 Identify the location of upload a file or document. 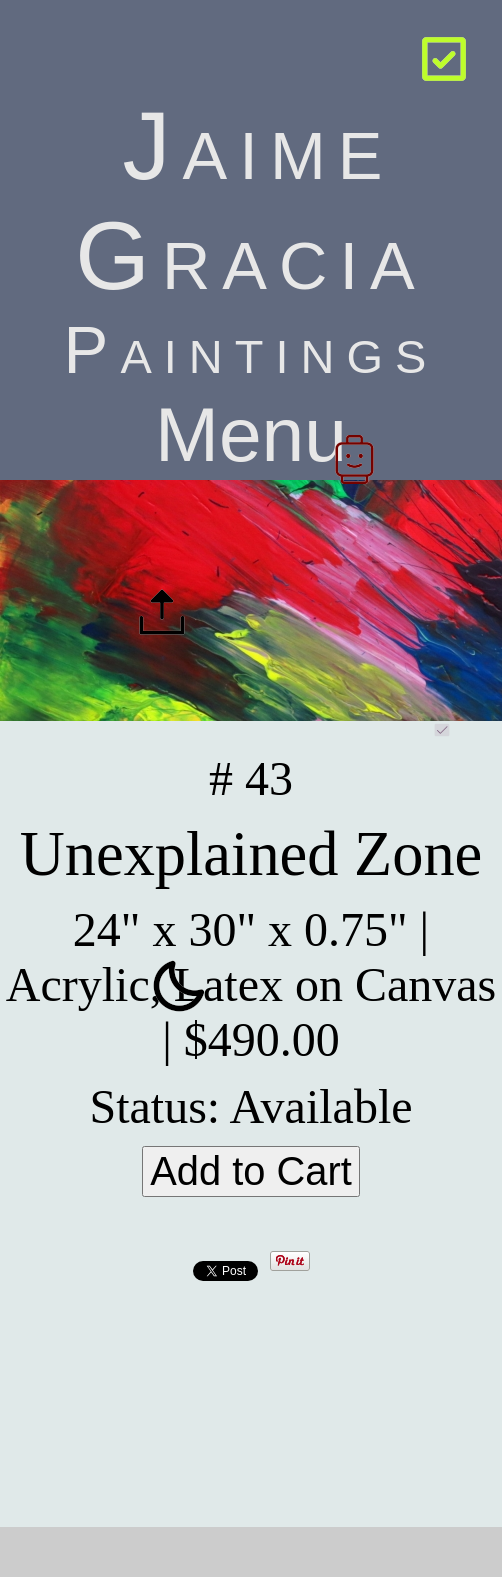
(162, 614).